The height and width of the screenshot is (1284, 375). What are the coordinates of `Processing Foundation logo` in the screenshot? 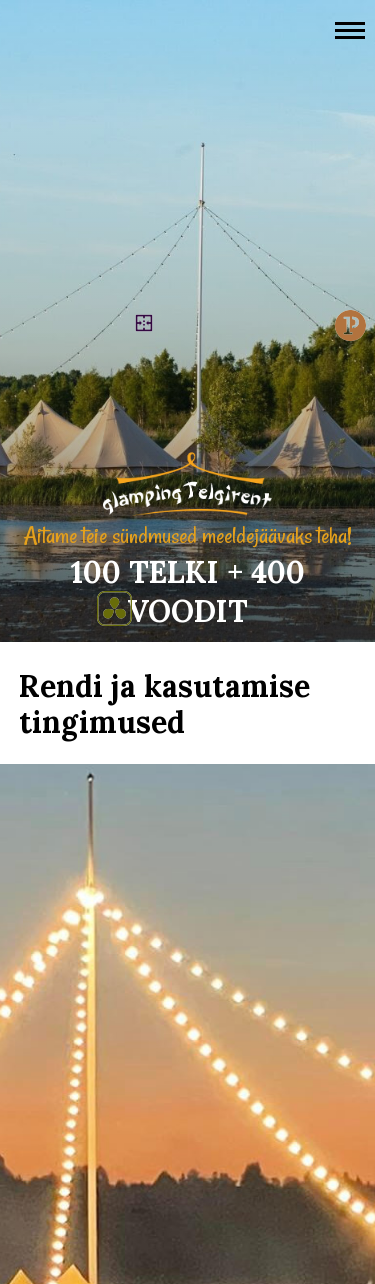 It's located at (350, 325).